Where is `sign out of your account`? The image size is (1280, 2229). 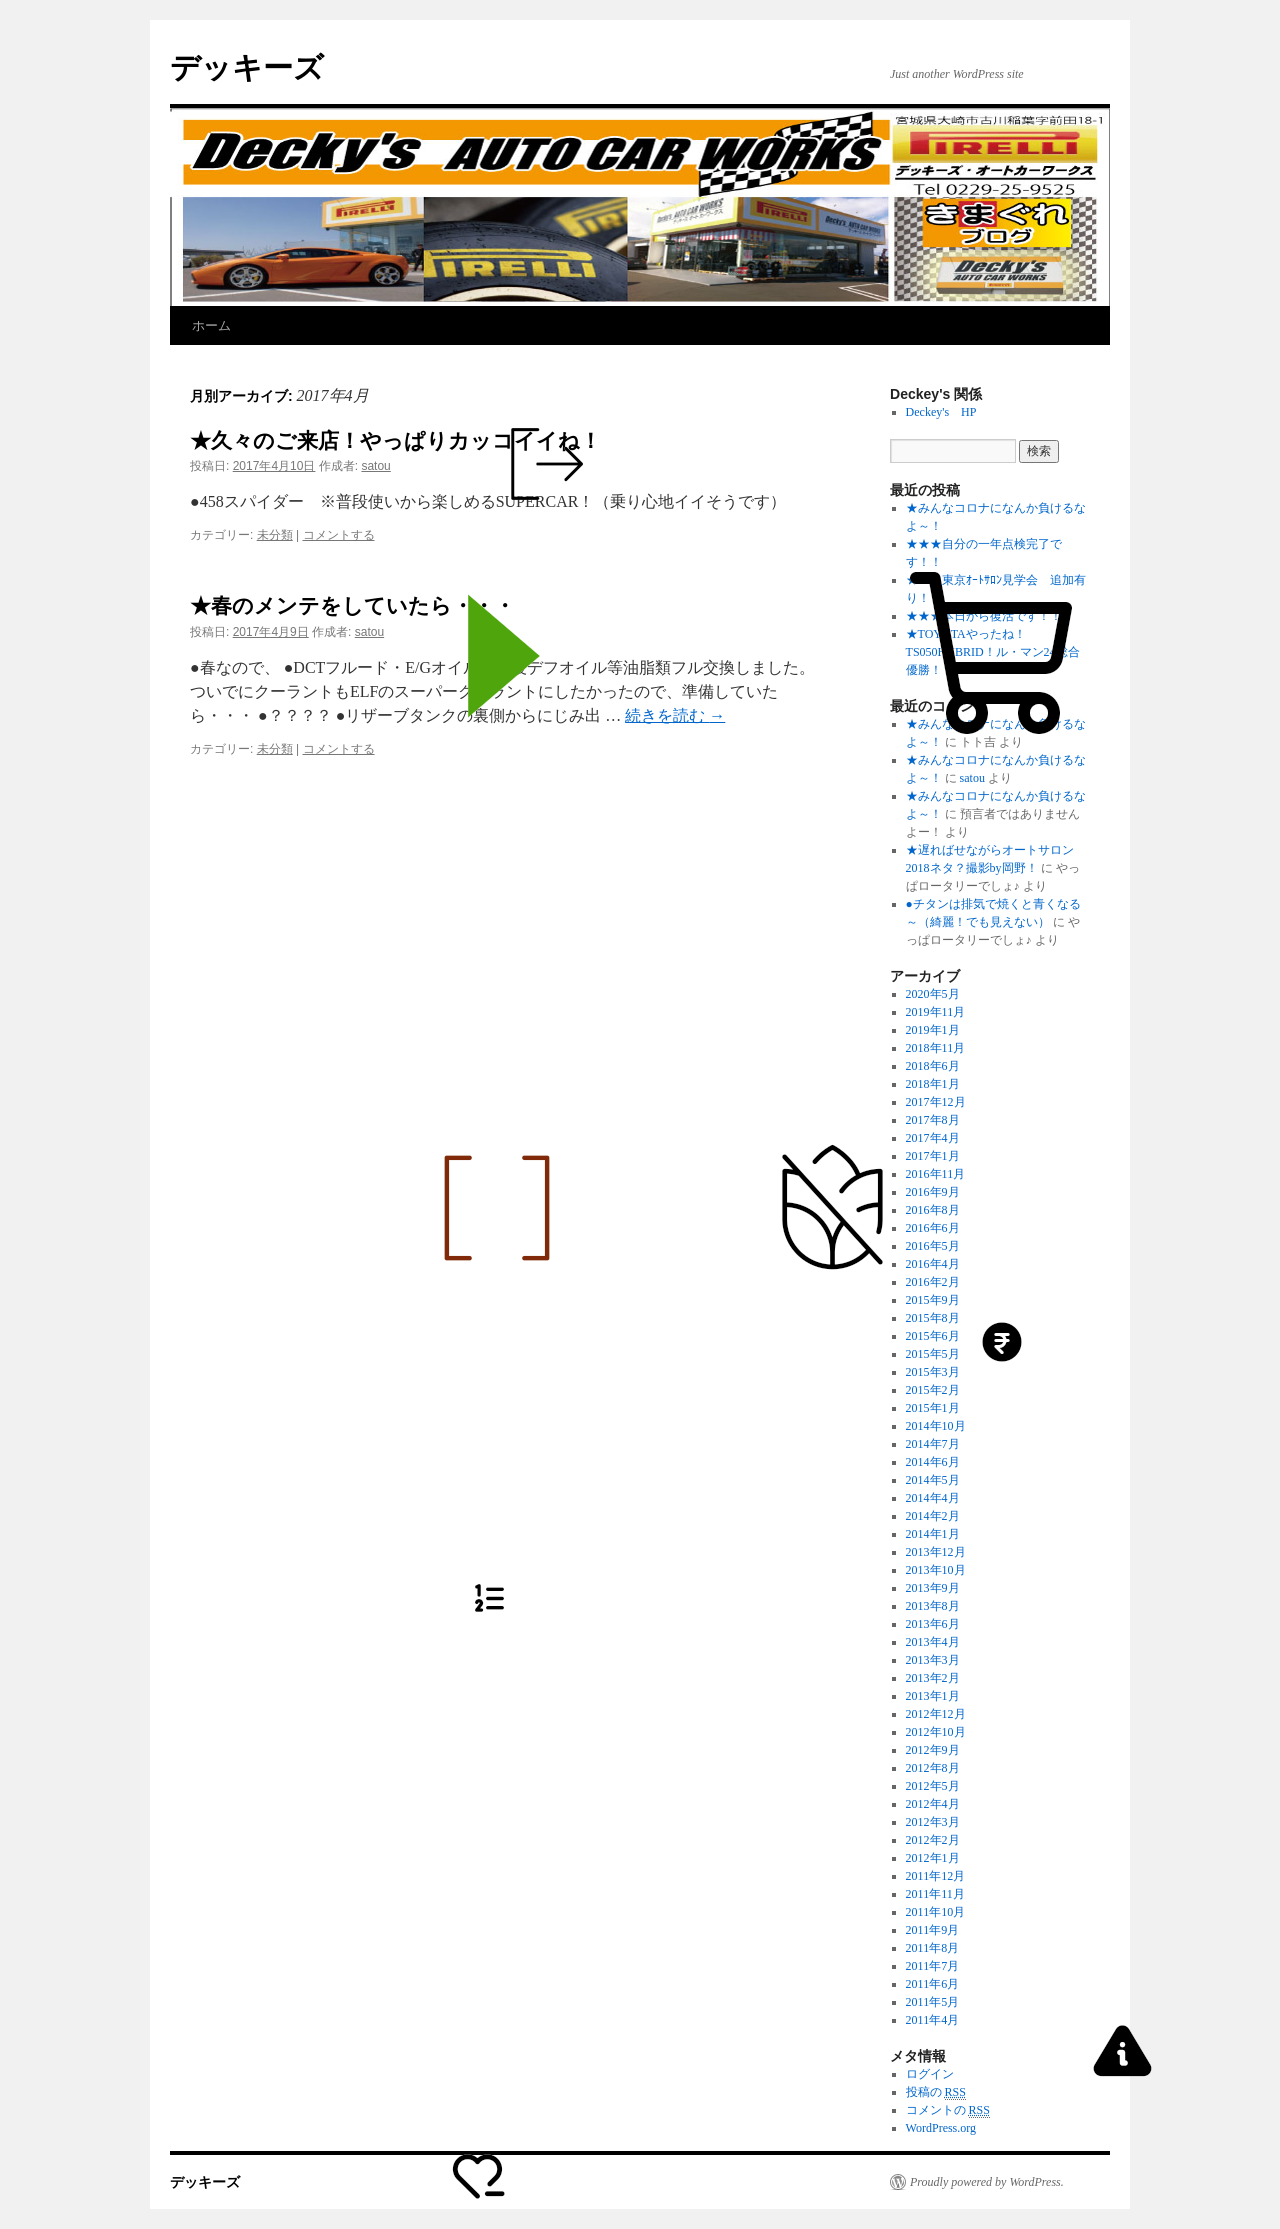
sign out of your account is located at coordinates (544, 464).